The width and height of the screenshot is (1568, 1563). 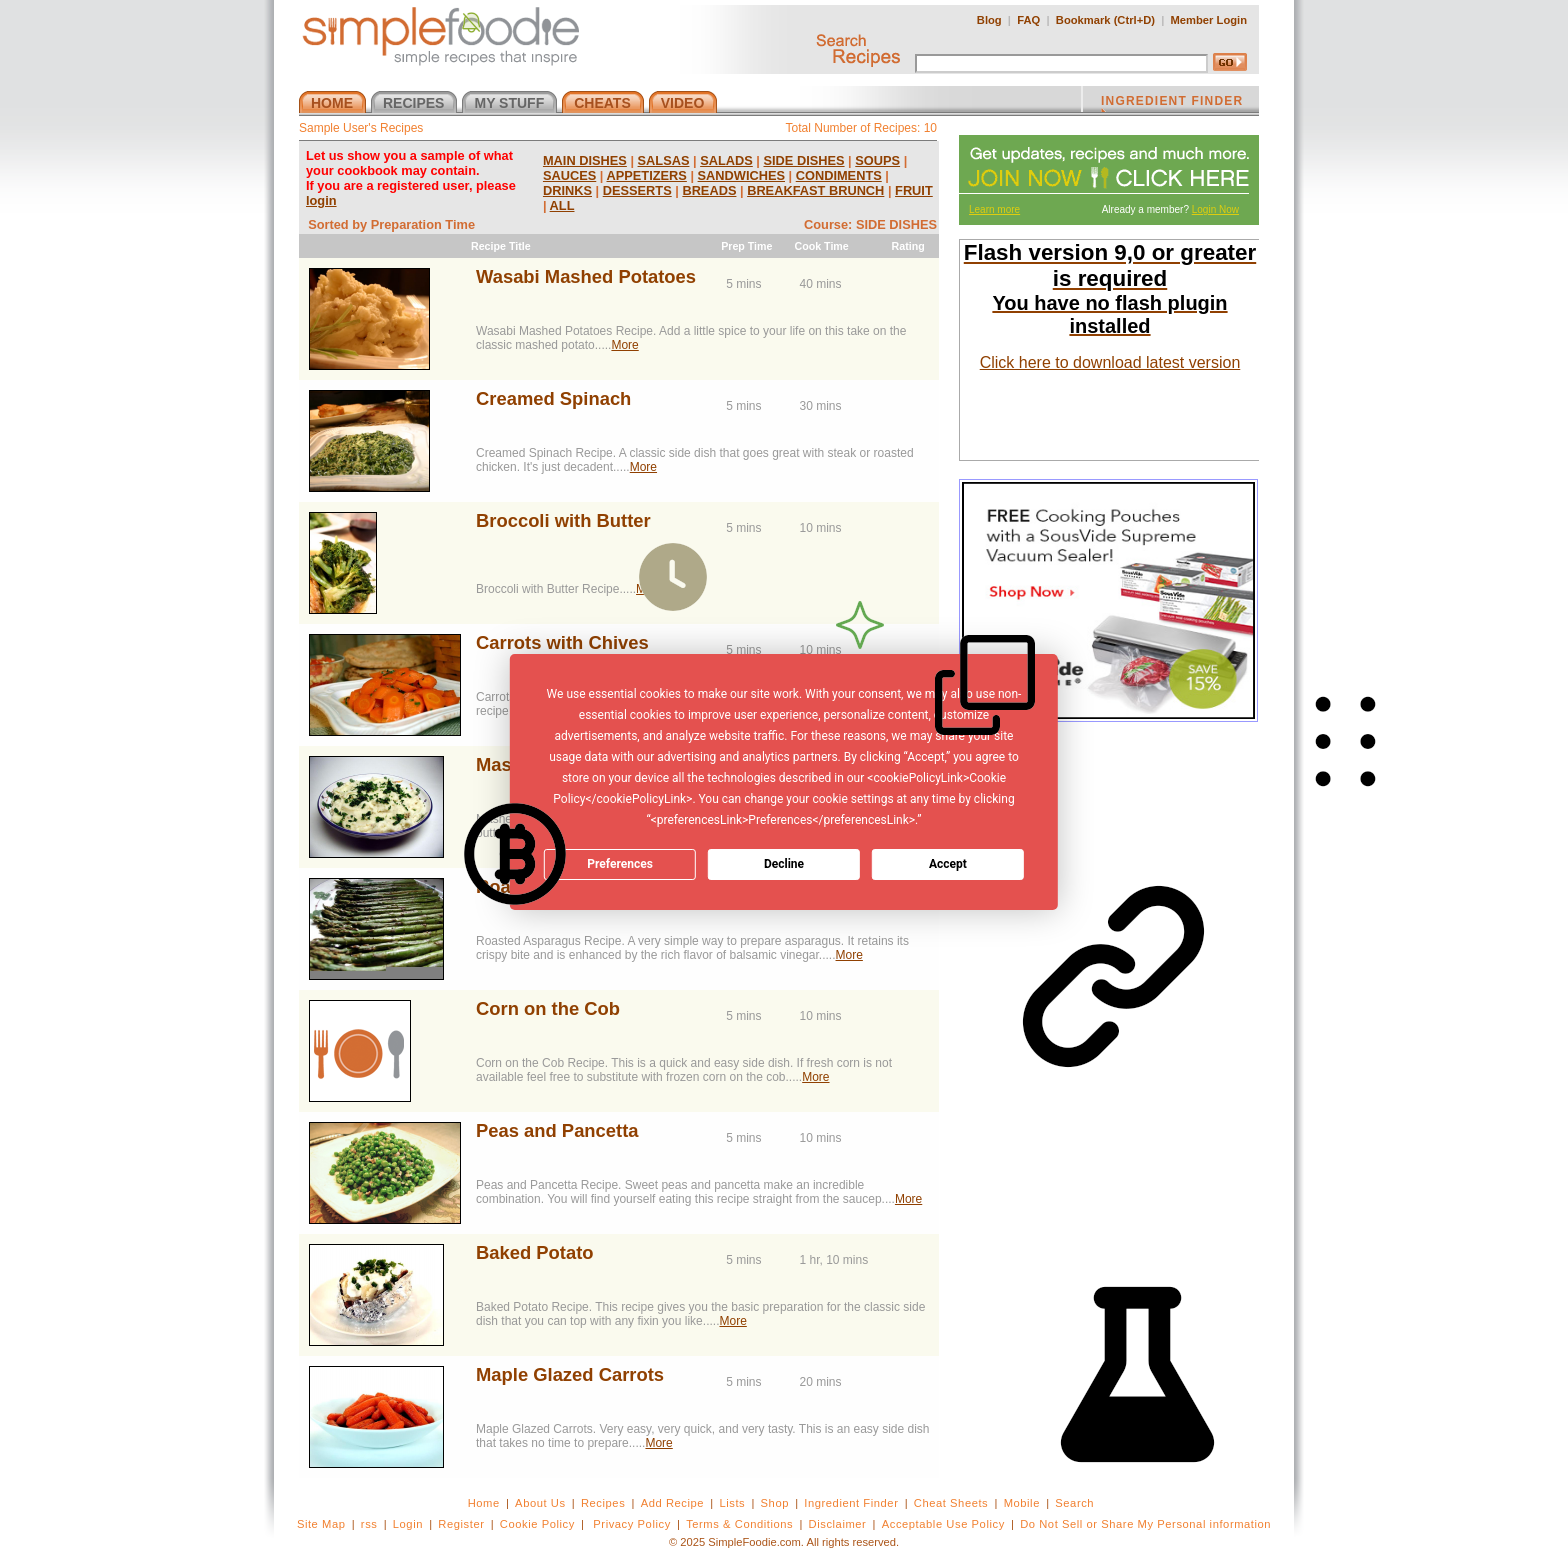 I want to click on access science or laboratory features, so click(x=1137, y=1374).